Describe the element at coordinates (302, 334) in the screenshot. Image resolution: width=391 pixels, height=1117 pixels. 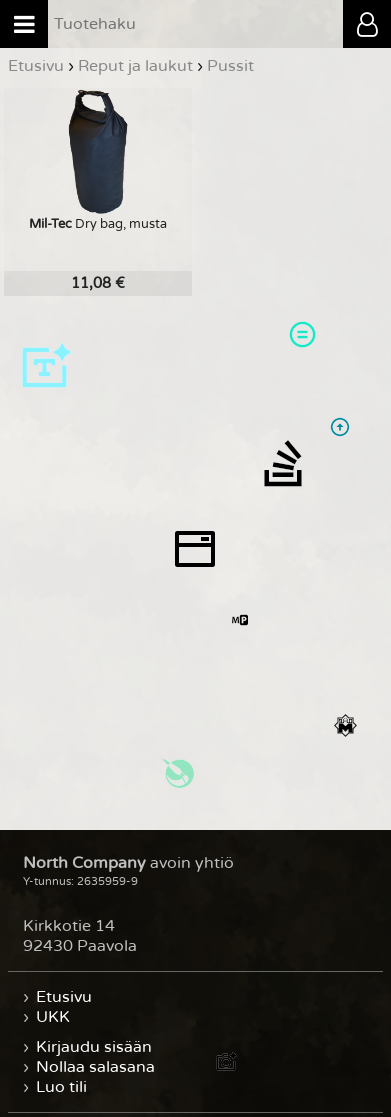
I see `creative commons no derivatives license indicator` at that location.